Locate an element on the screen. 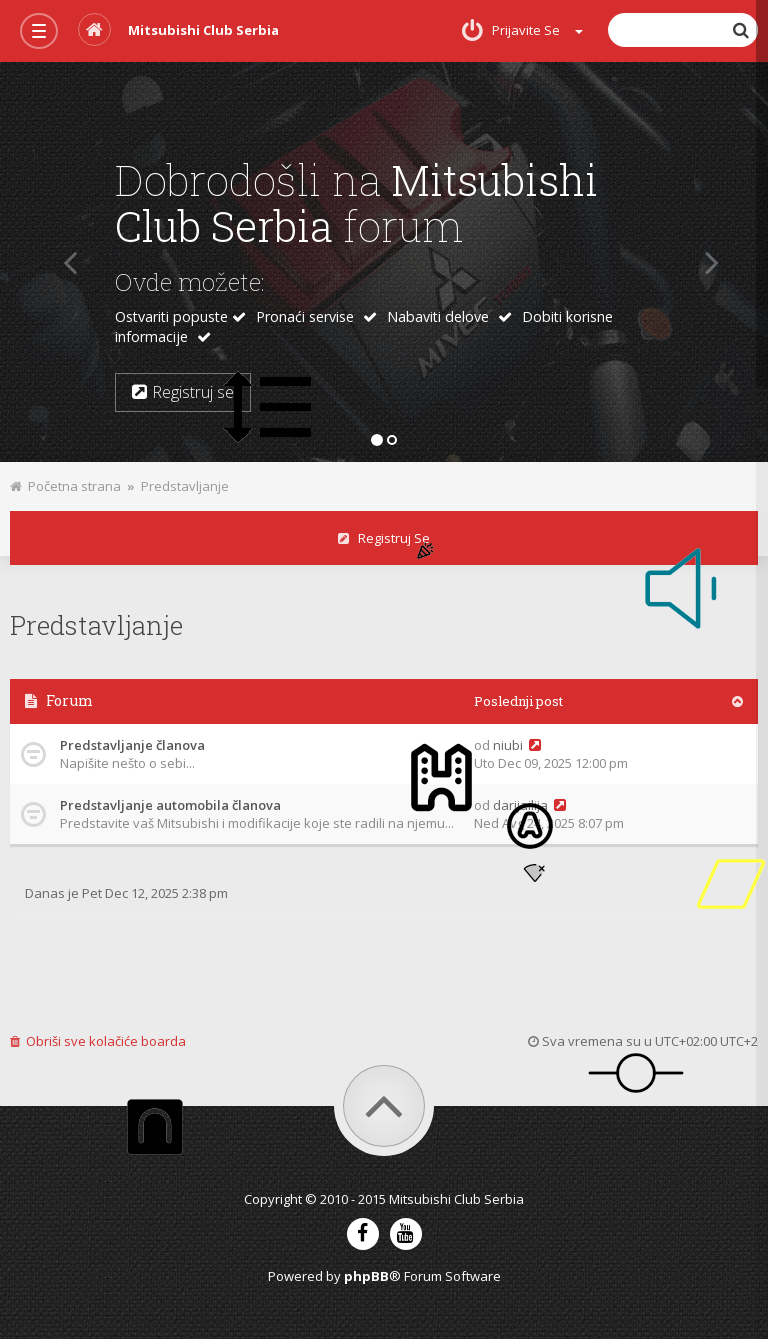 Image resolution: width=768 pixels, height=1339 pixels. view commit history in version control is located at coordinates (636, 1073).